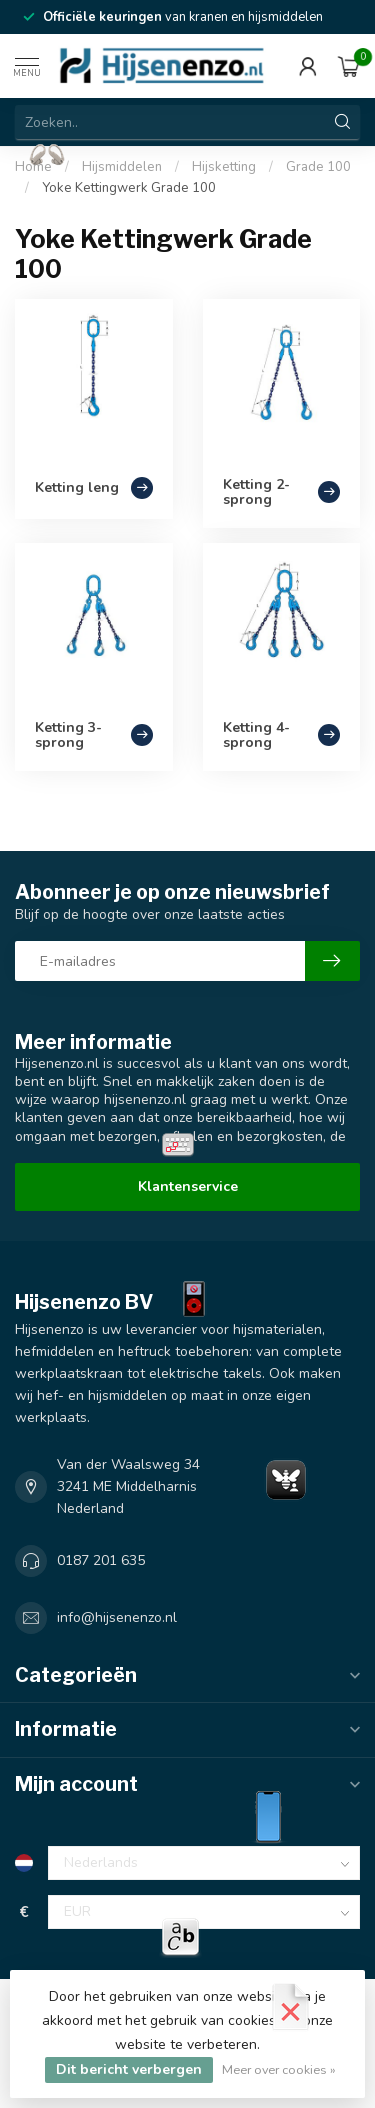 Image resolution: width=375 pixels, height=2108 pixels. What do you see at coordinates (180, 1936) in the screenshot?
I see `adjust font settings for your desktop` at bounding box center [180, 1936].